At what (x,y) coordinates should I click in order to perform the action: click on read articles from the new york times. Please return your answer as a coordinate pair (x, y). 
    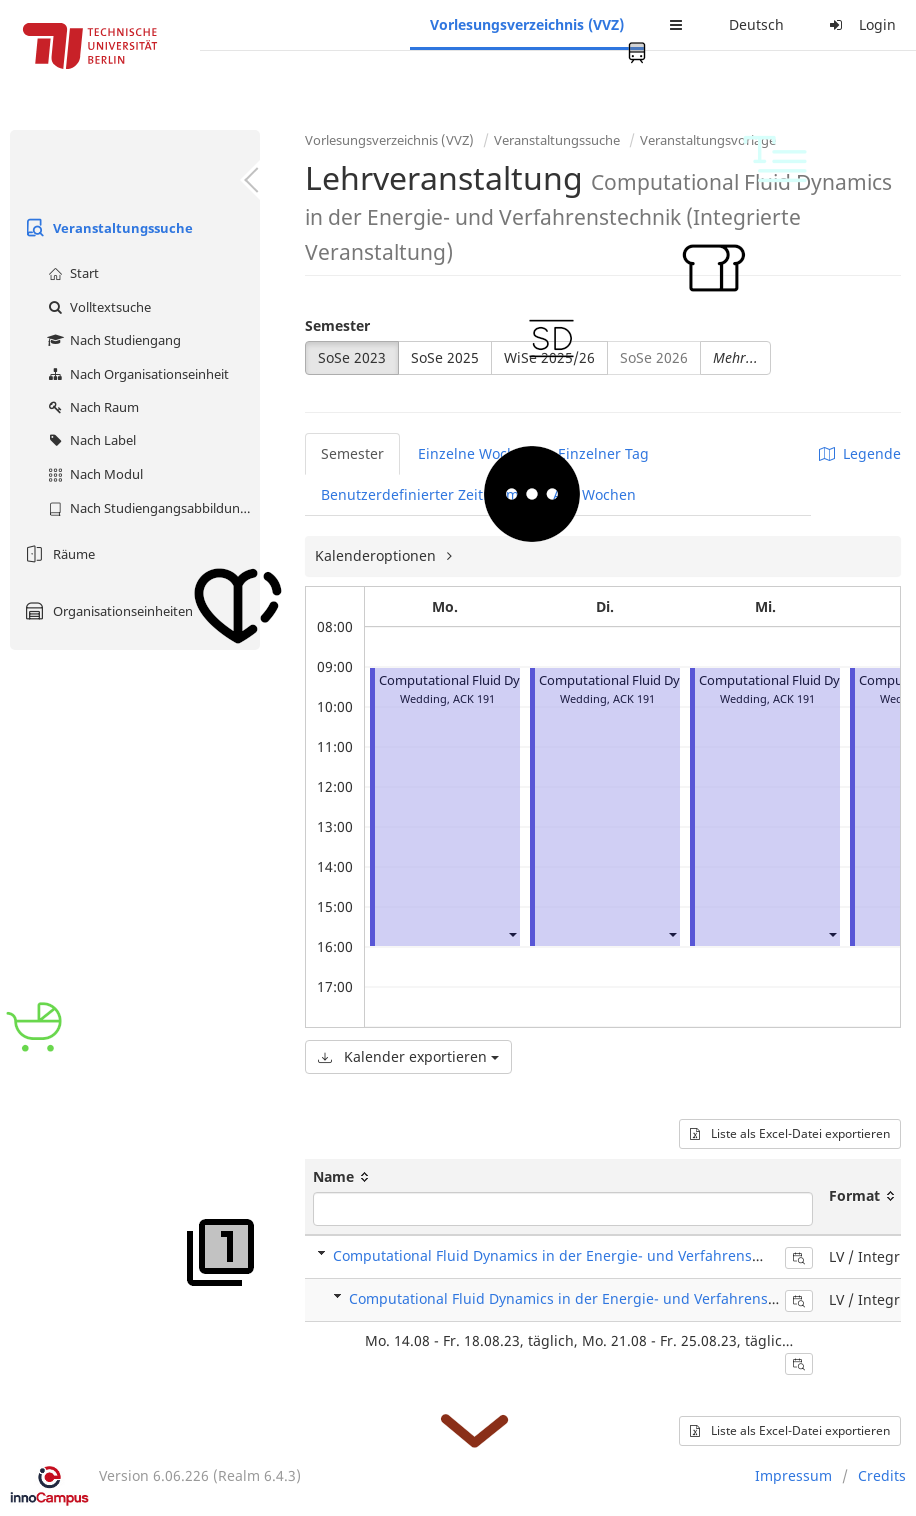
    Looking at the image, I should click on (774, 159).